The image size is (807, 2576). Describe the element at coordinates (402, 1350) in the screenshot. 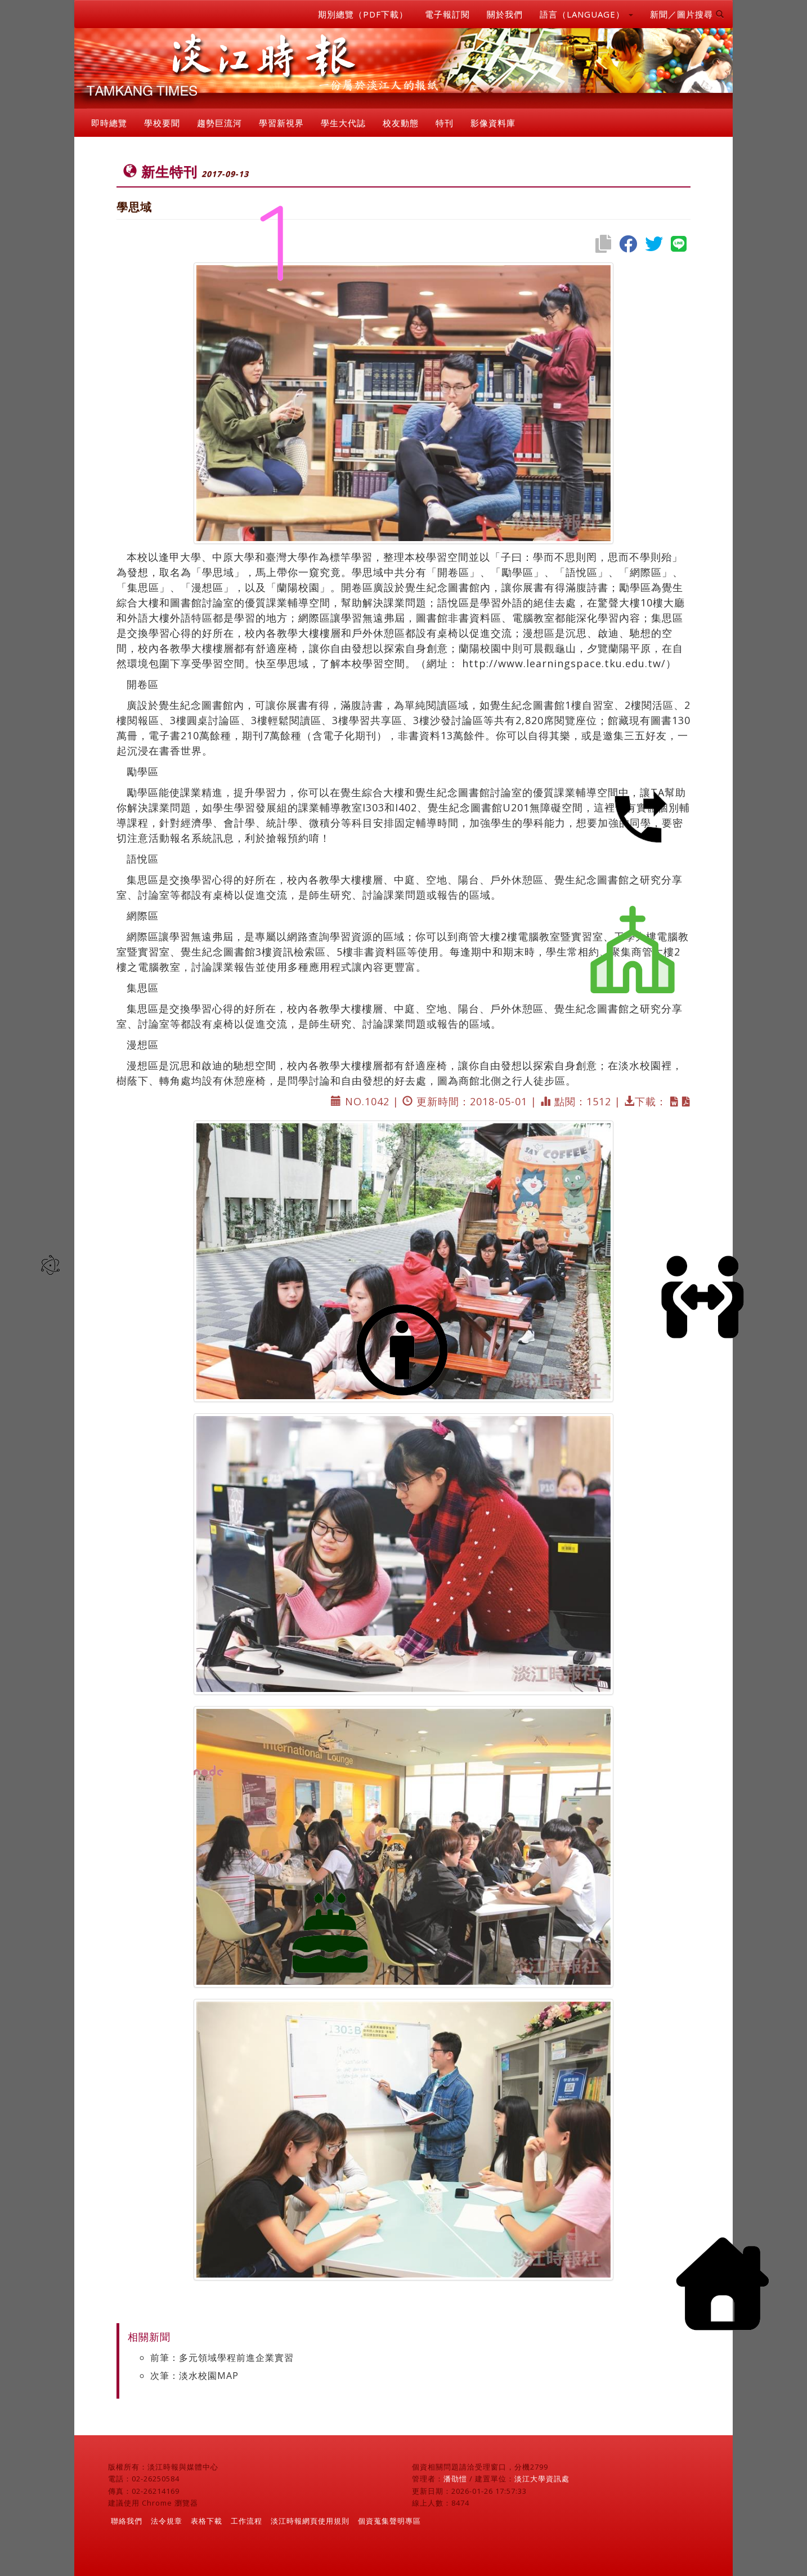

I see `creative commons attribution license indicator` at that location.